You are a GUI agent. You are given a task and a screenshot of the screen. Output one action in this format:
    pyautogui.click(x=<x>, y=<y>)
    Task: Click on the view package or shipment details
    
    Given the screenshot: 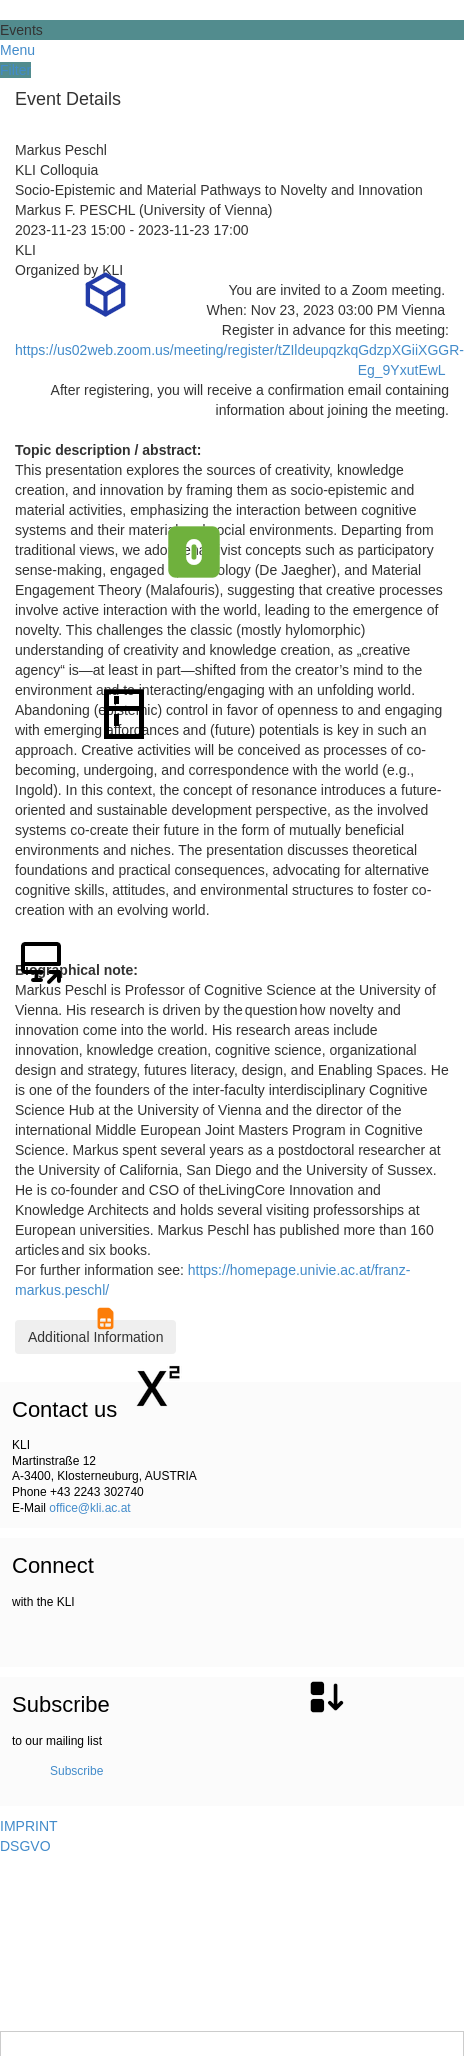 What is the action you would take?
    pyautogui.click(x=105, y=294)
    